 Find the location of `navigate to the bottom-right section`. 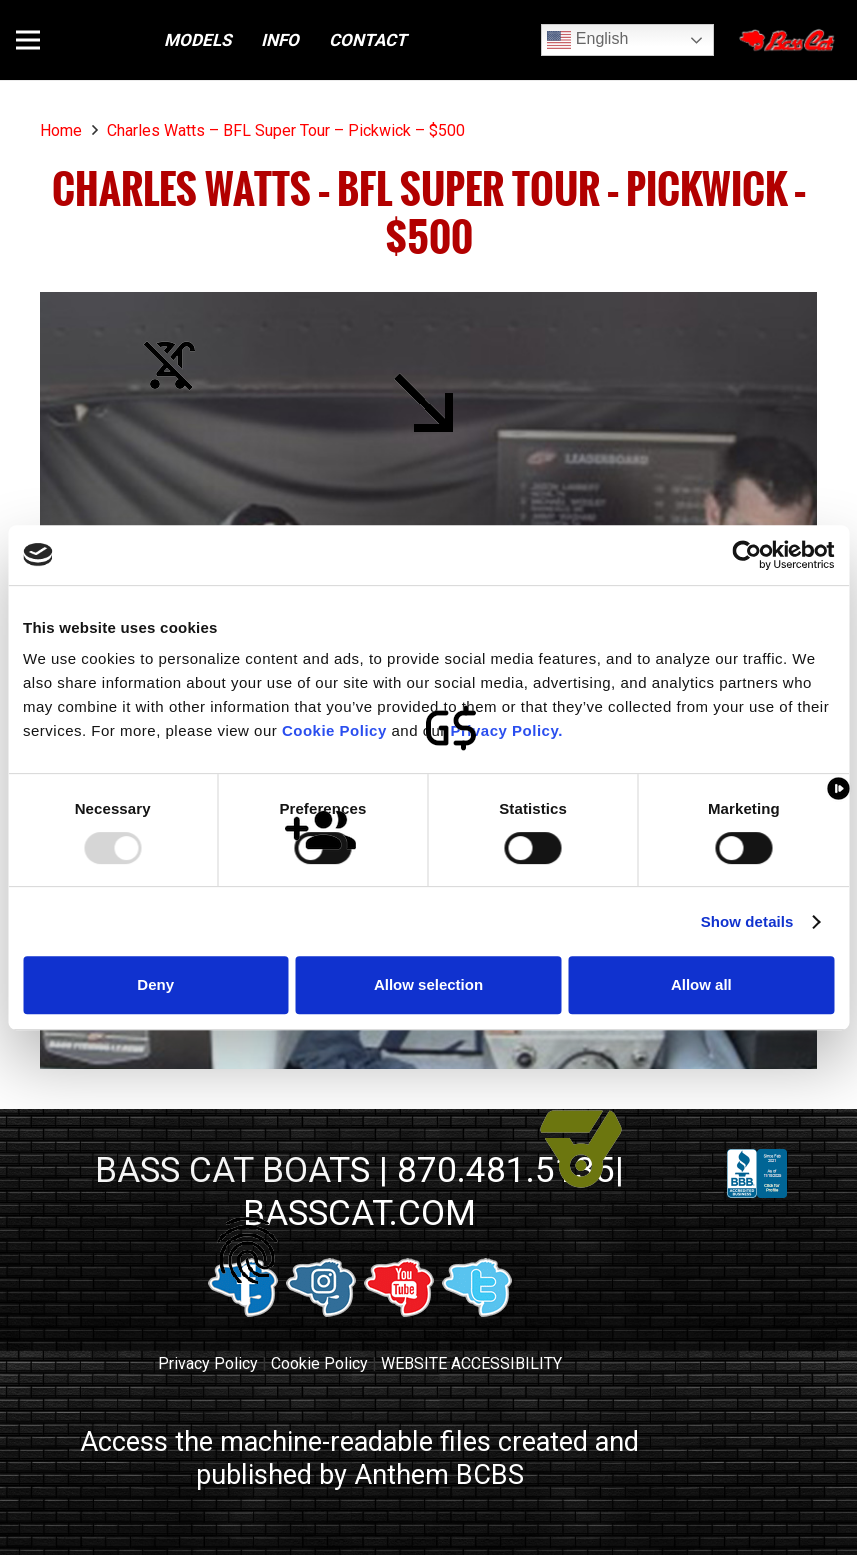

navigate to the bottom-right section is located at coordinates (425, 404).